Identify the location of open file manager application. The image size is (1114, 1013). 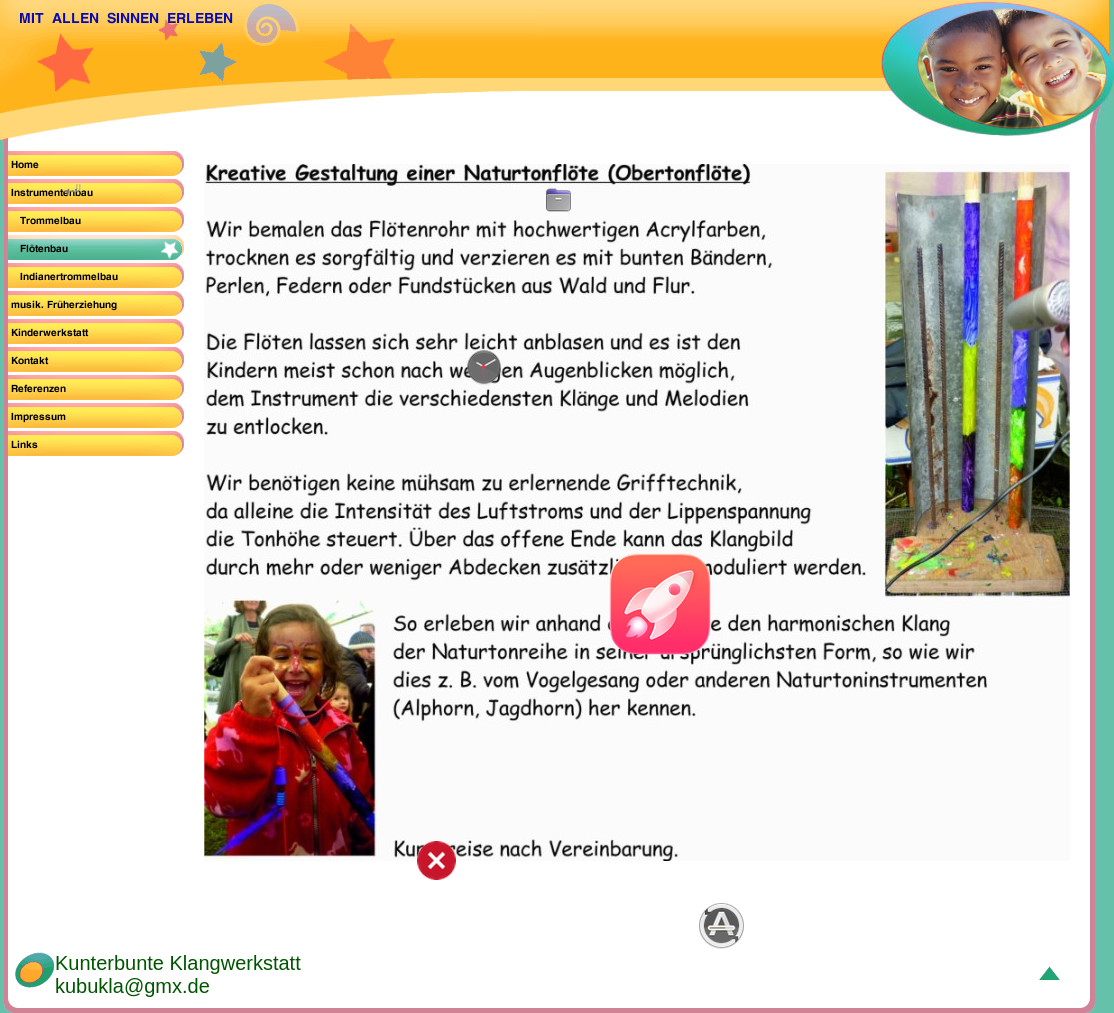
(558, 199).